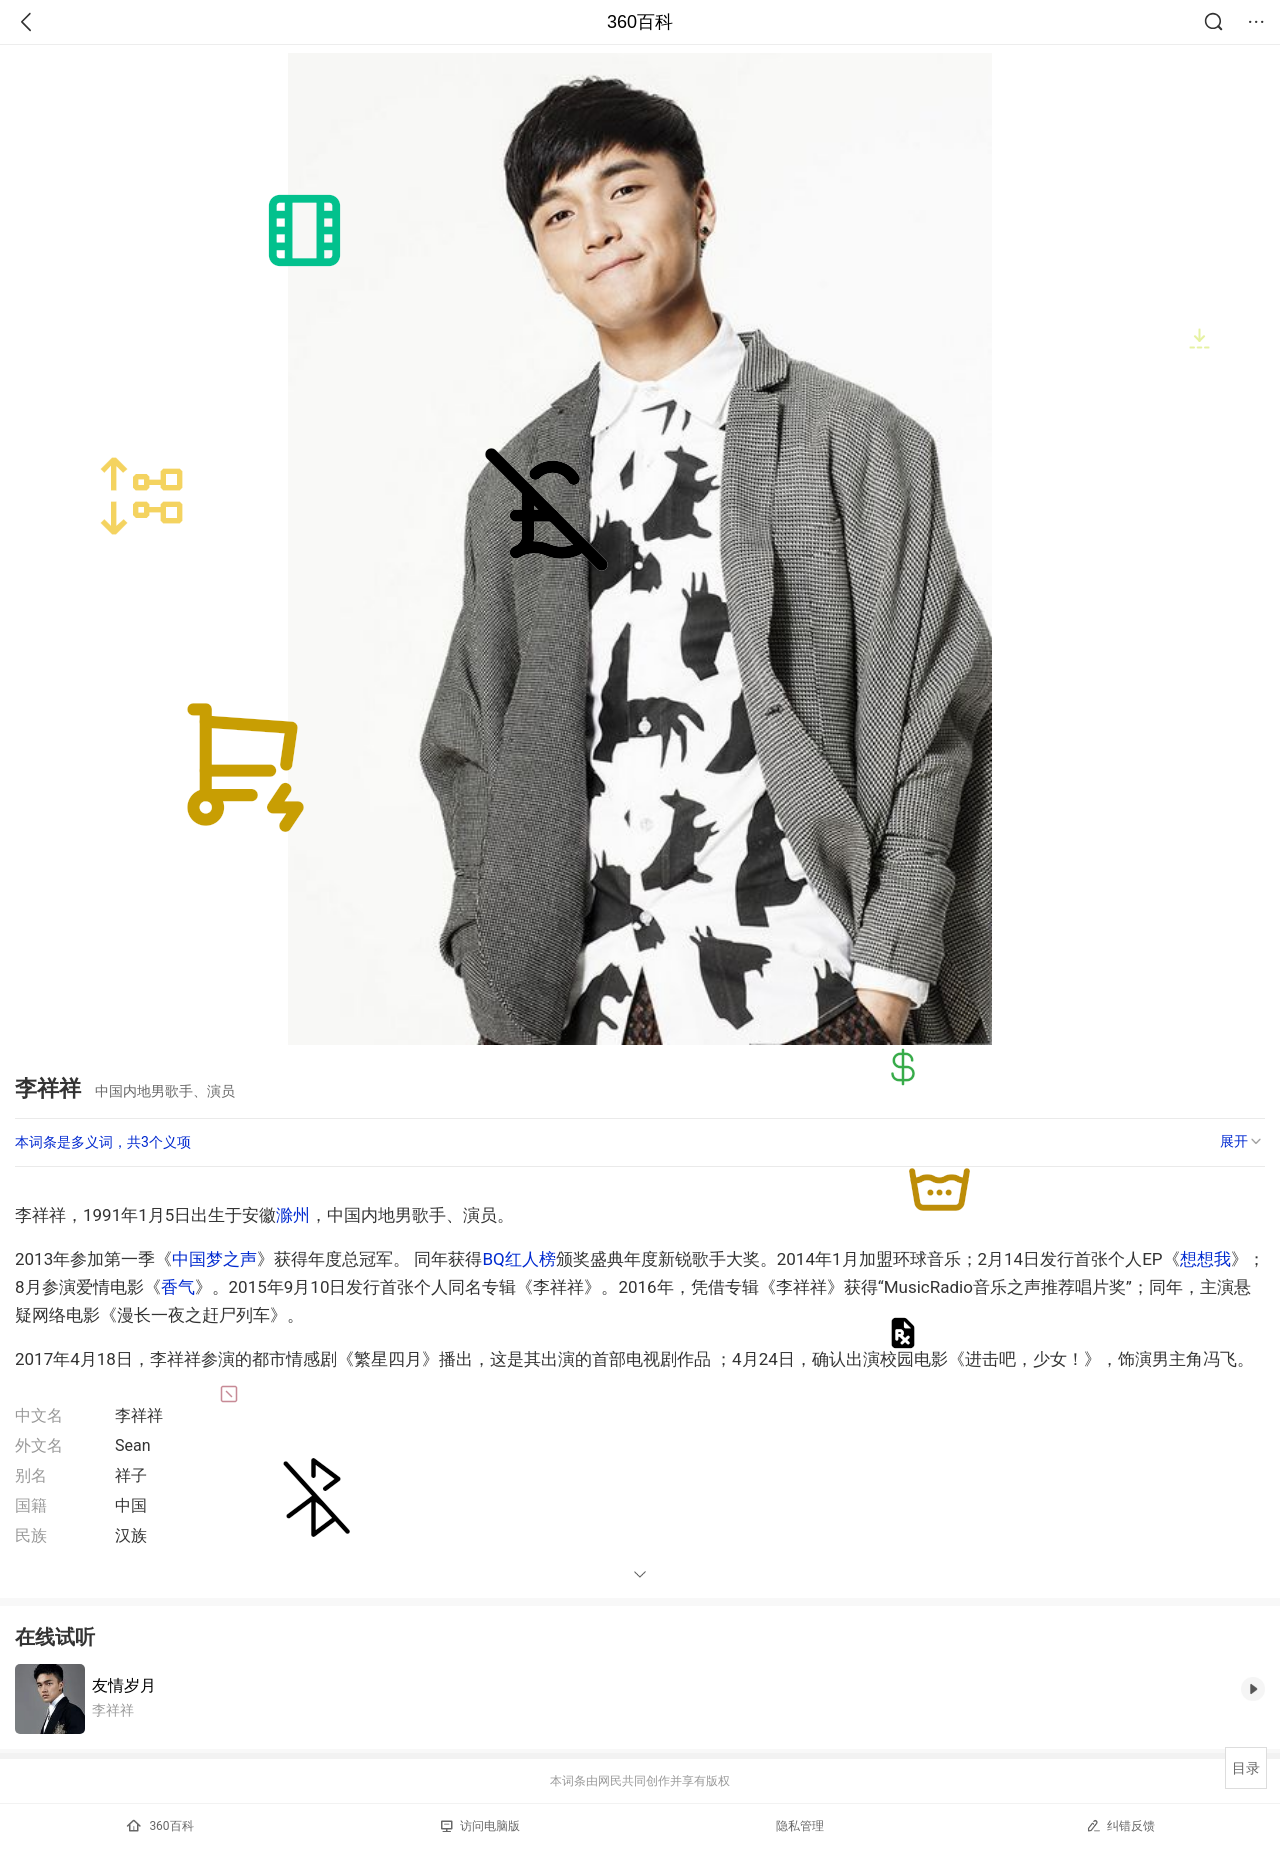  Describe the element at coordinates (903, 1333) in the screenshot. I see `view prescription document` at that location.